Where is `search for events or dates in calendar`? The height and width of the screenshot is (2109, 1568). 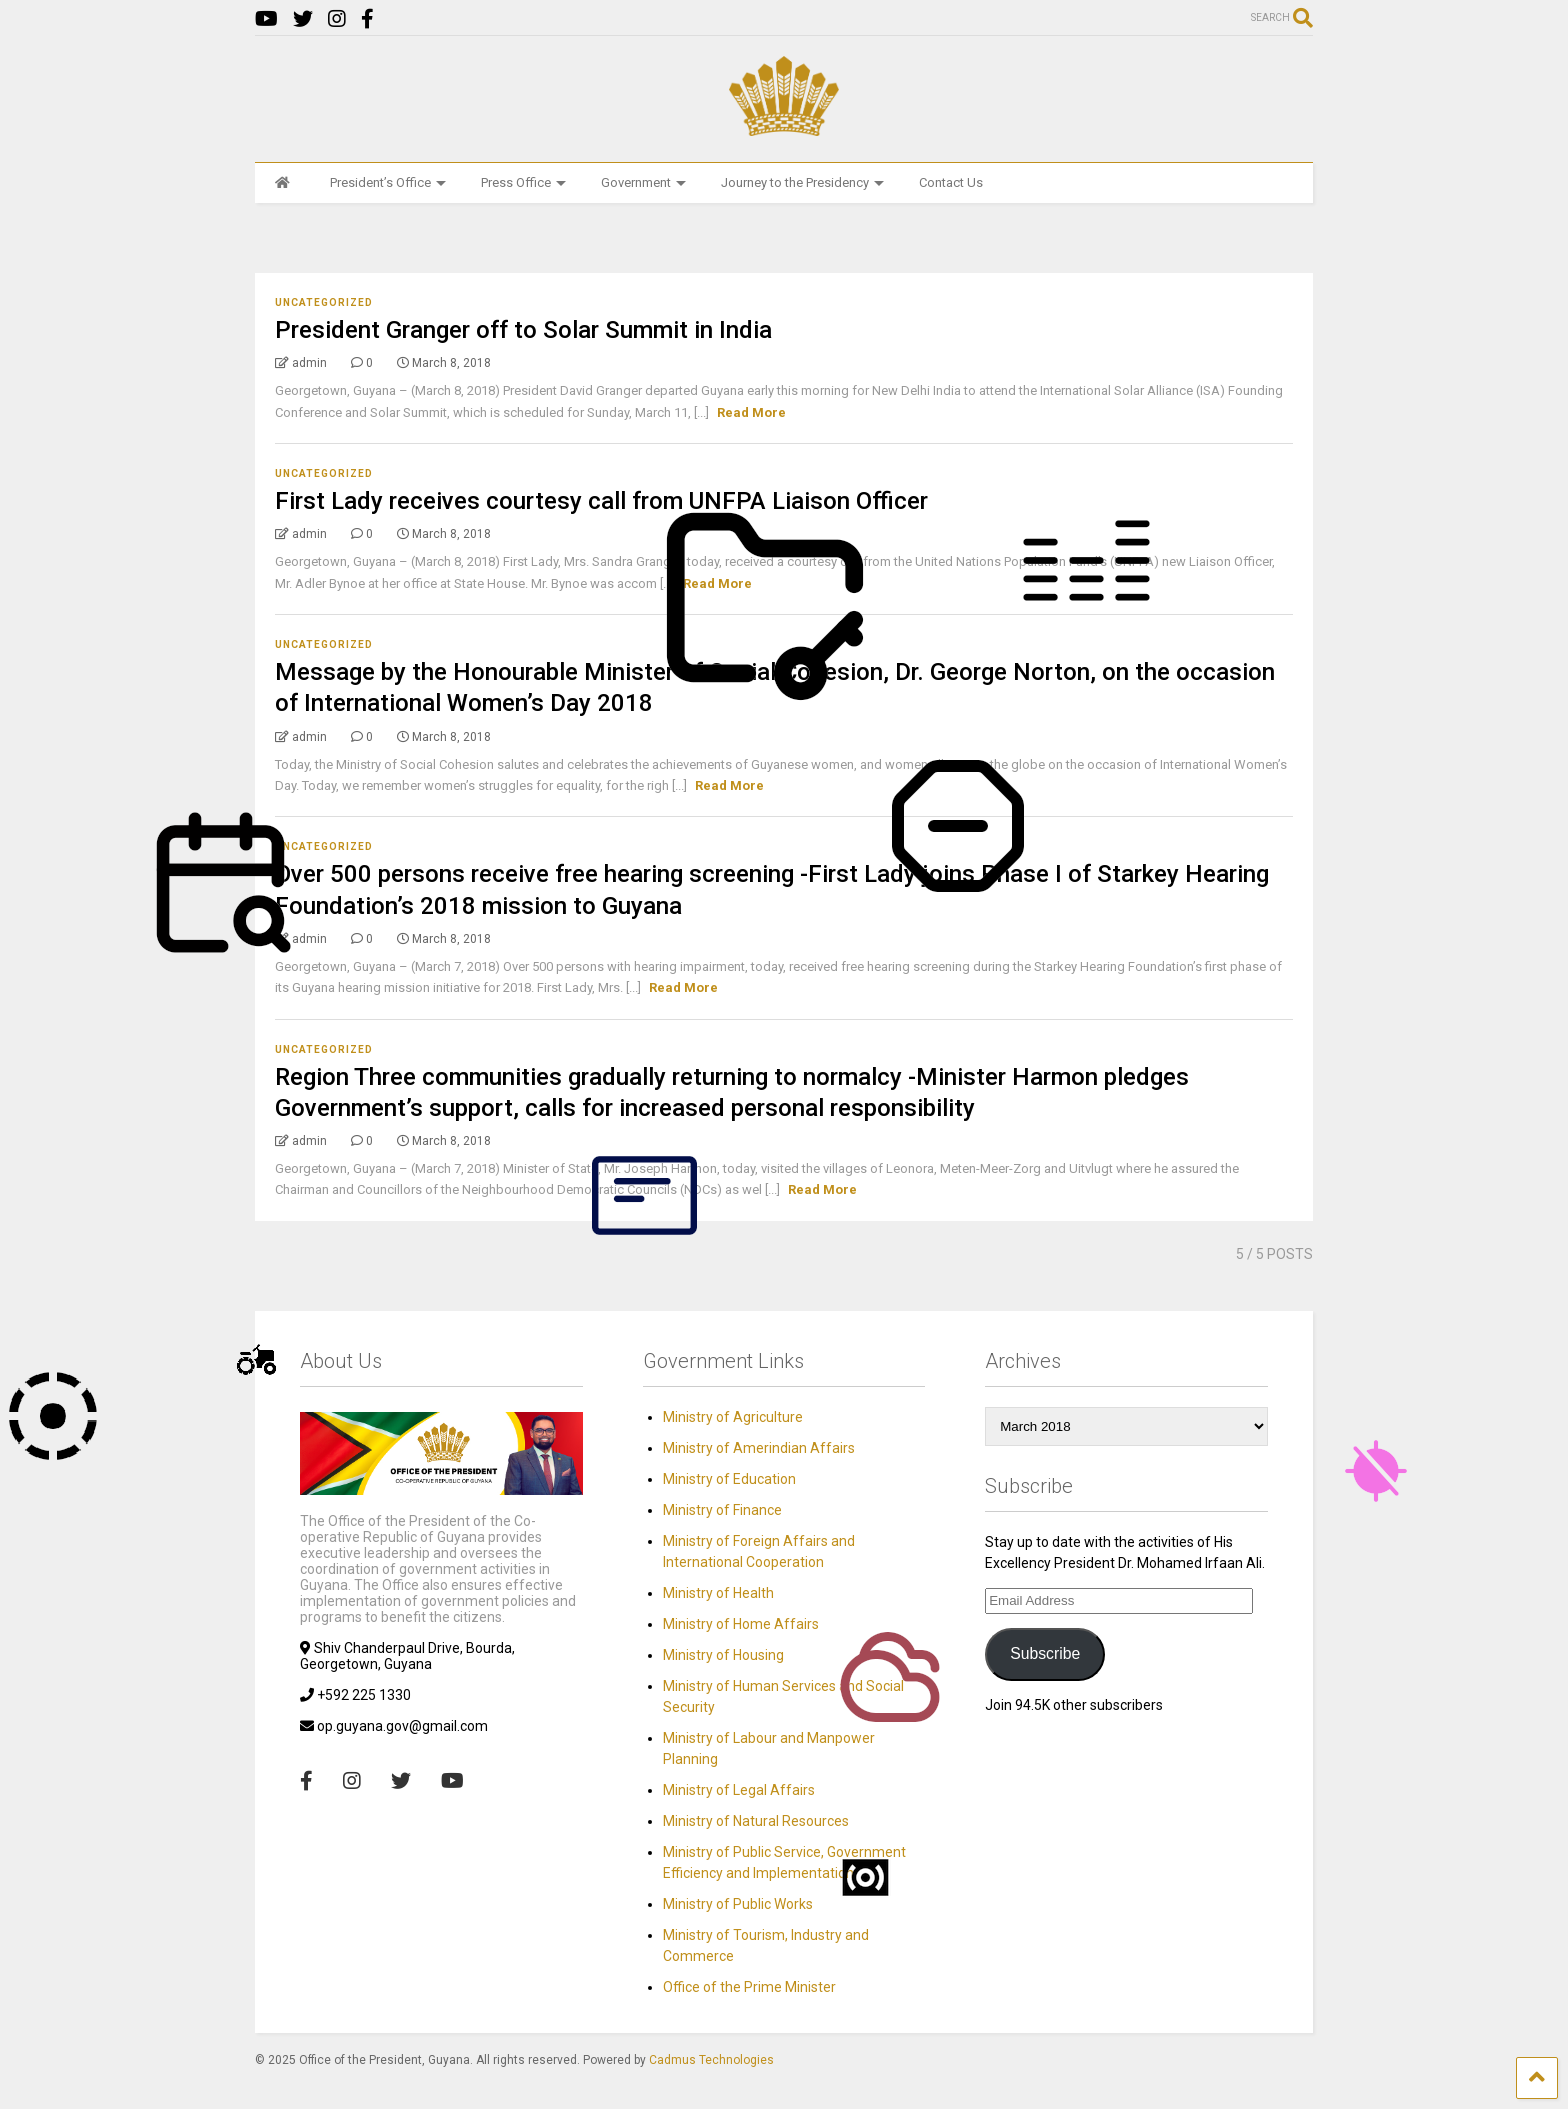
search for events or dates in calendar is located at coordinates (220, 882).